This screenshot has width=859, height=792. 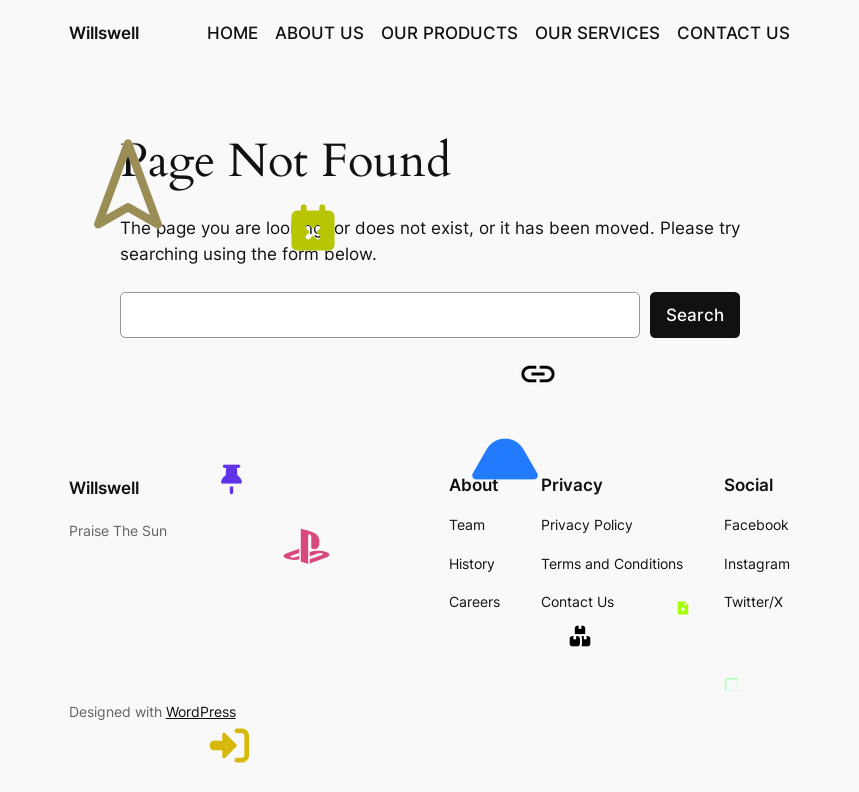 I want to click on select border style for an element, so click(x=731, y=684).